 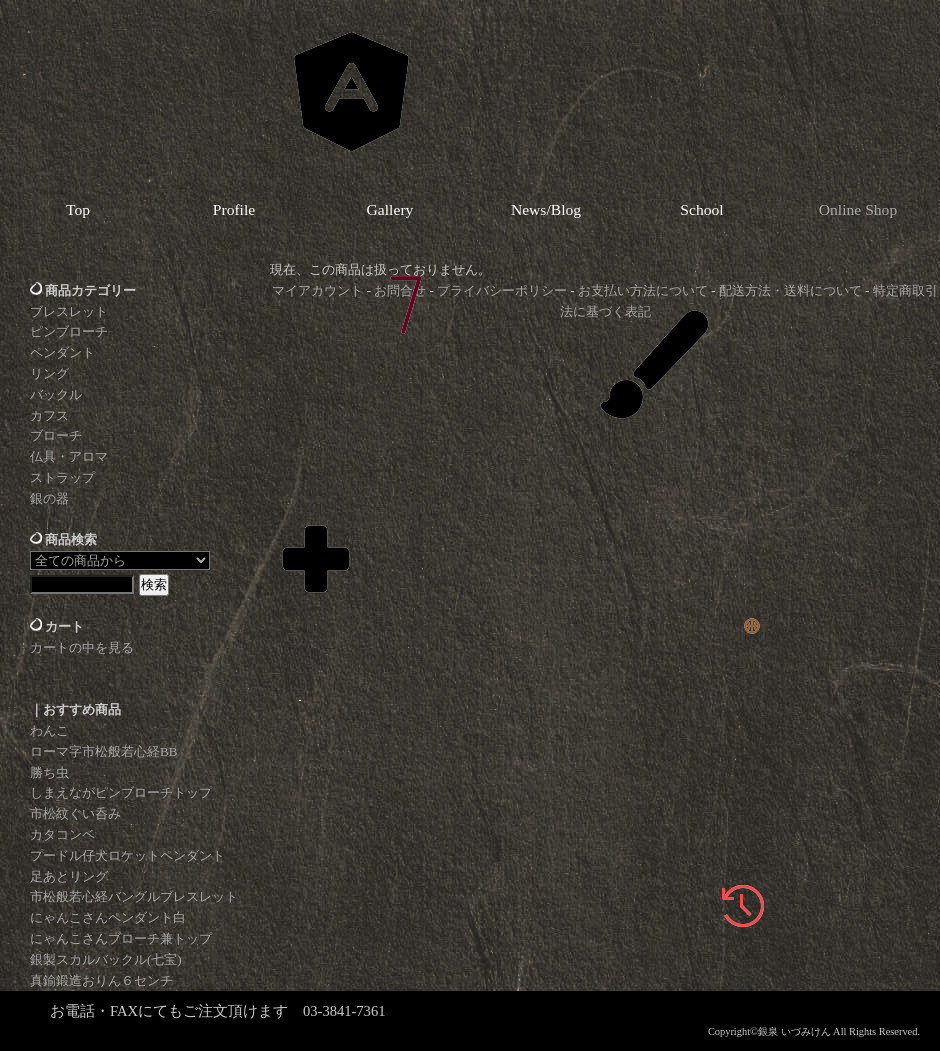 I want to click on access health or medical information, so click(x=316, y=559).